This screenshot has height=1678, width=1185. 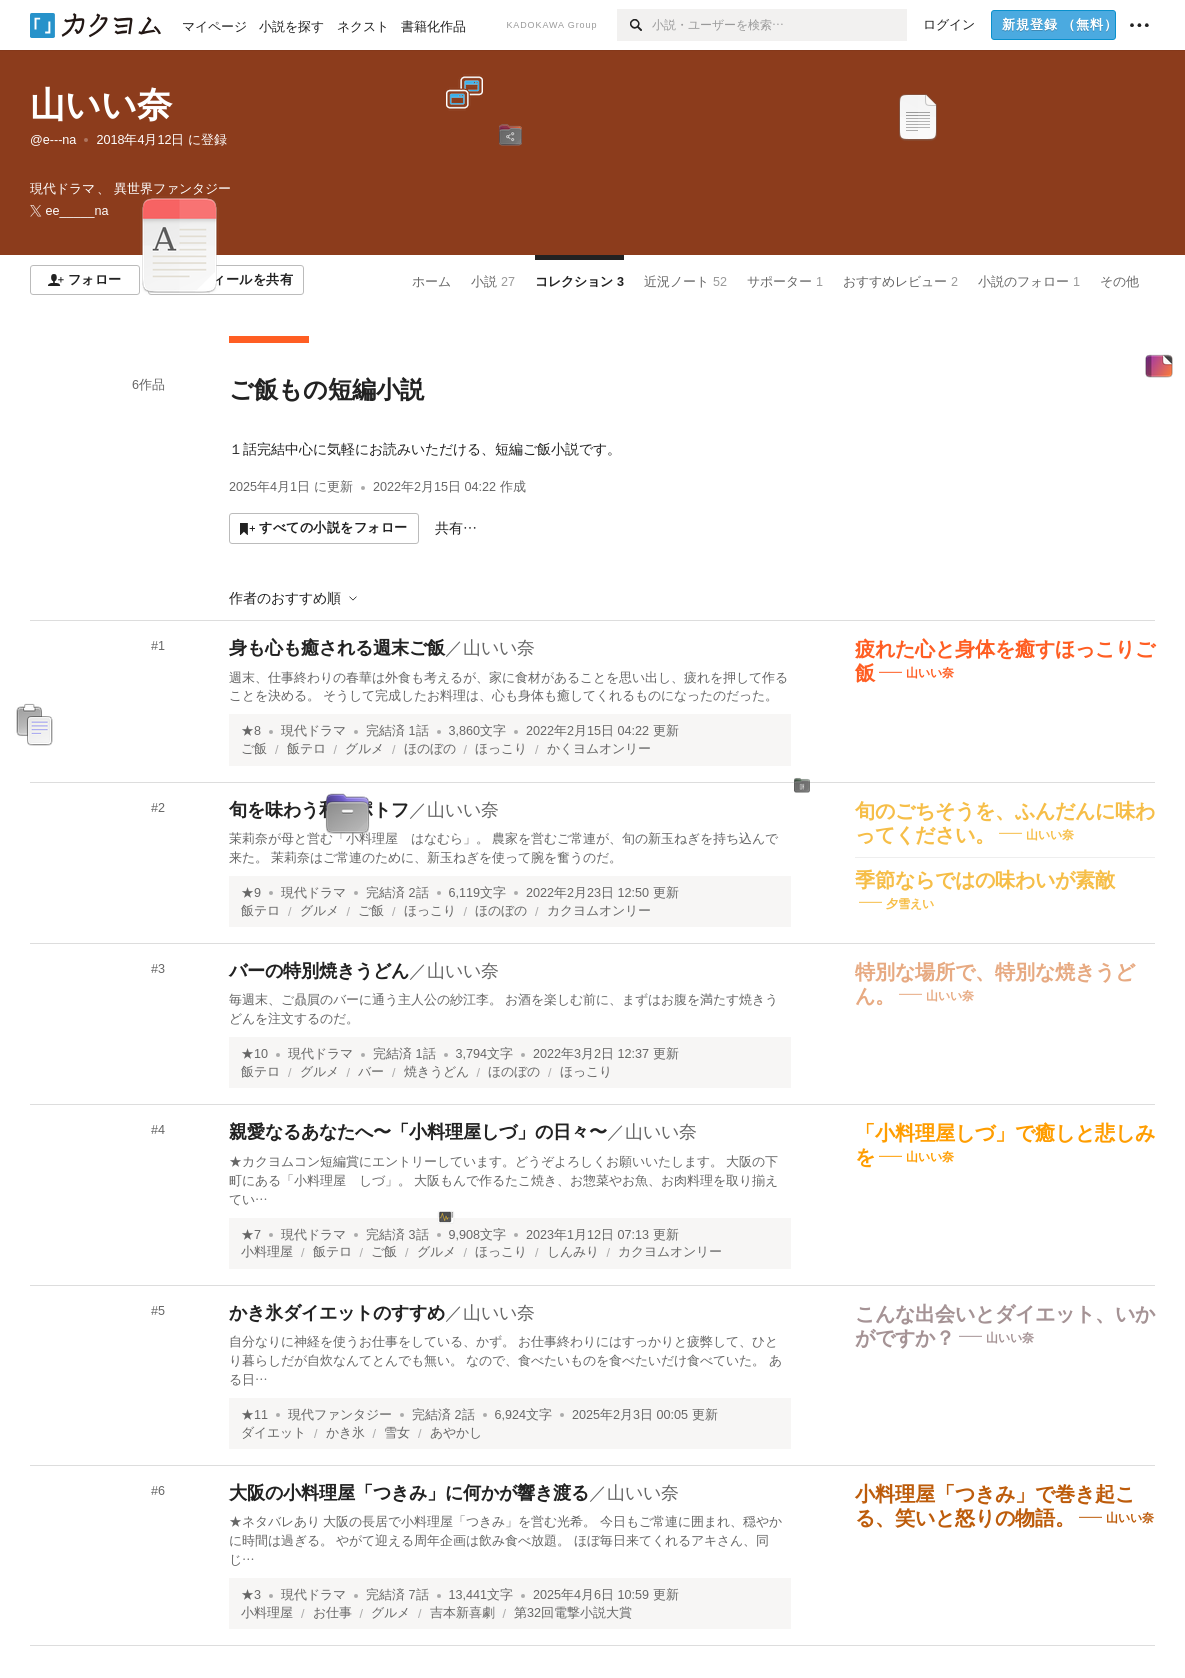 What do you see at coordinates (1159, 366) in the screenshot?
I see `customize desktop theme settings` at bounding box center [1159, 366].